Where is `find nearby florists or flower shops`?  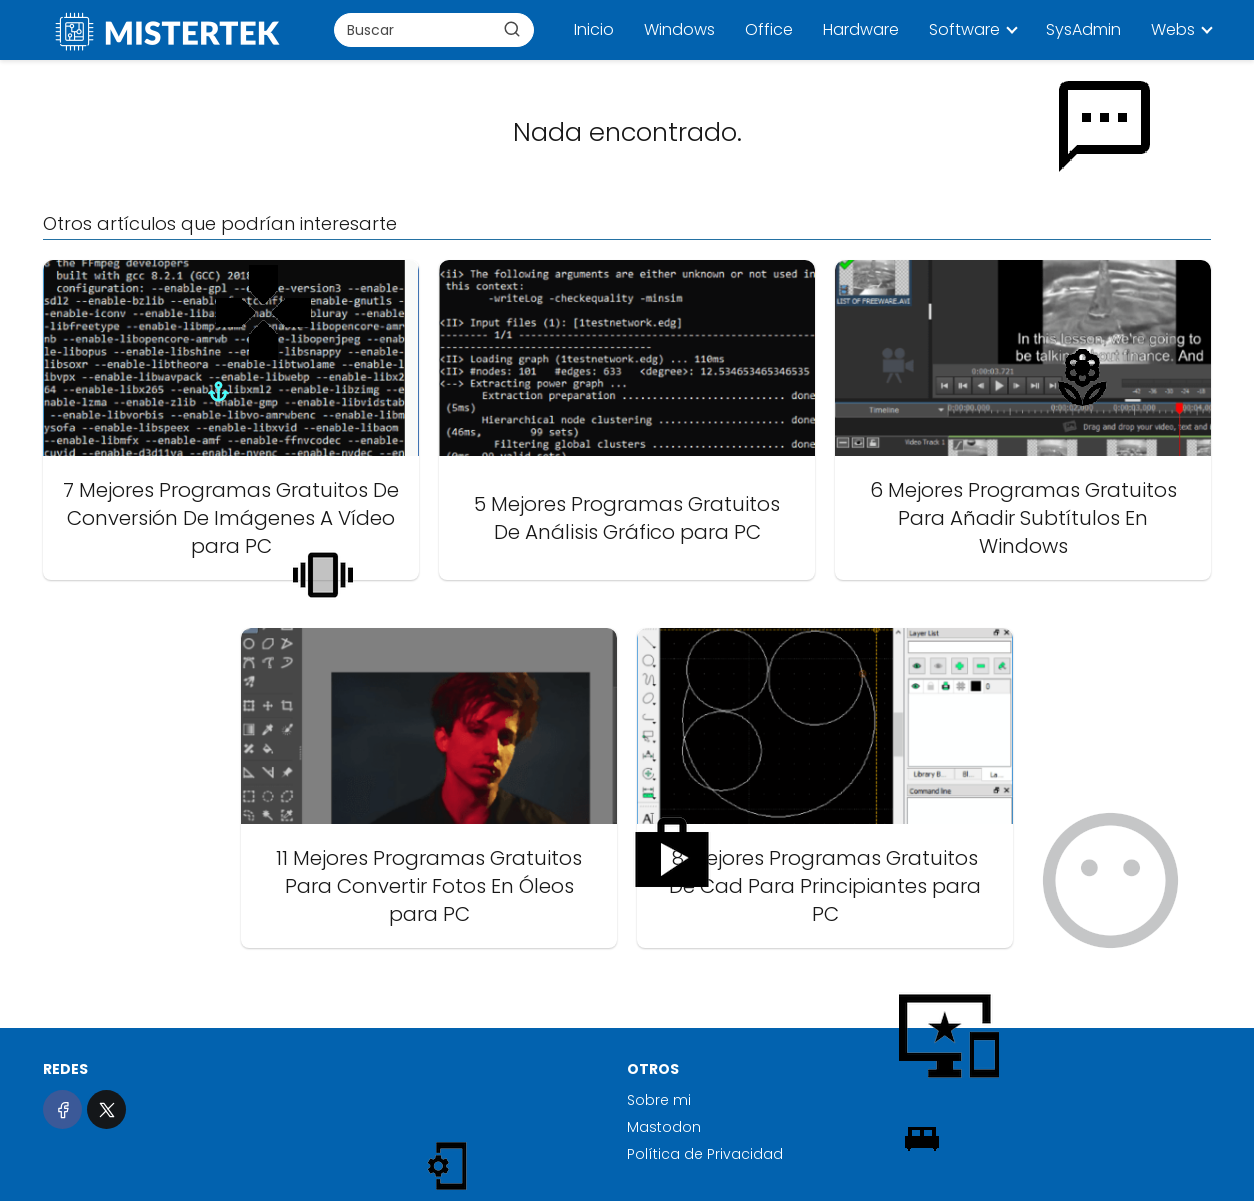 find nearby florists or flower shops is located at coordinates (1082, 378).